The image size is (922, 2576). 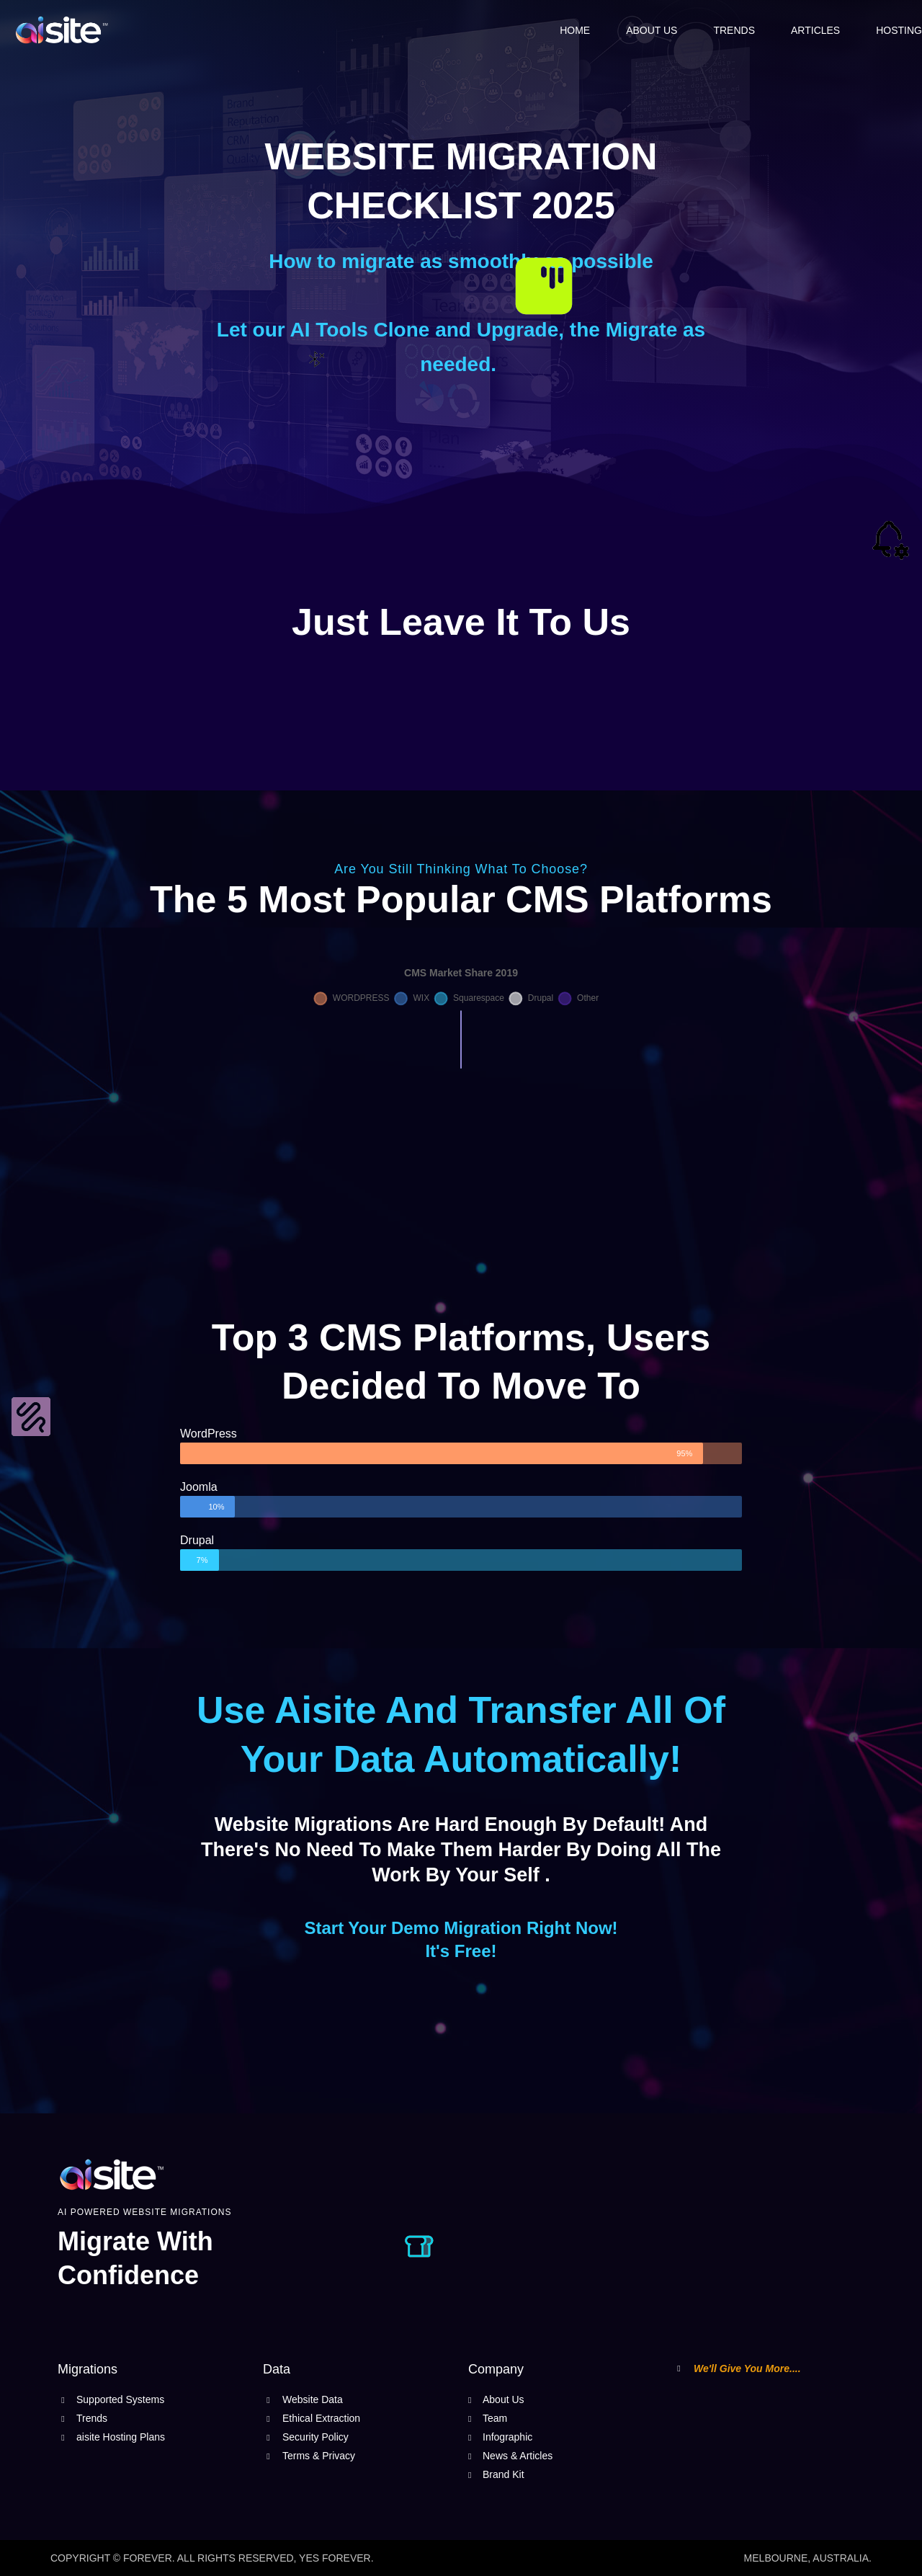 I want to click on align content to top-right corner, so click(x=544, y=286).